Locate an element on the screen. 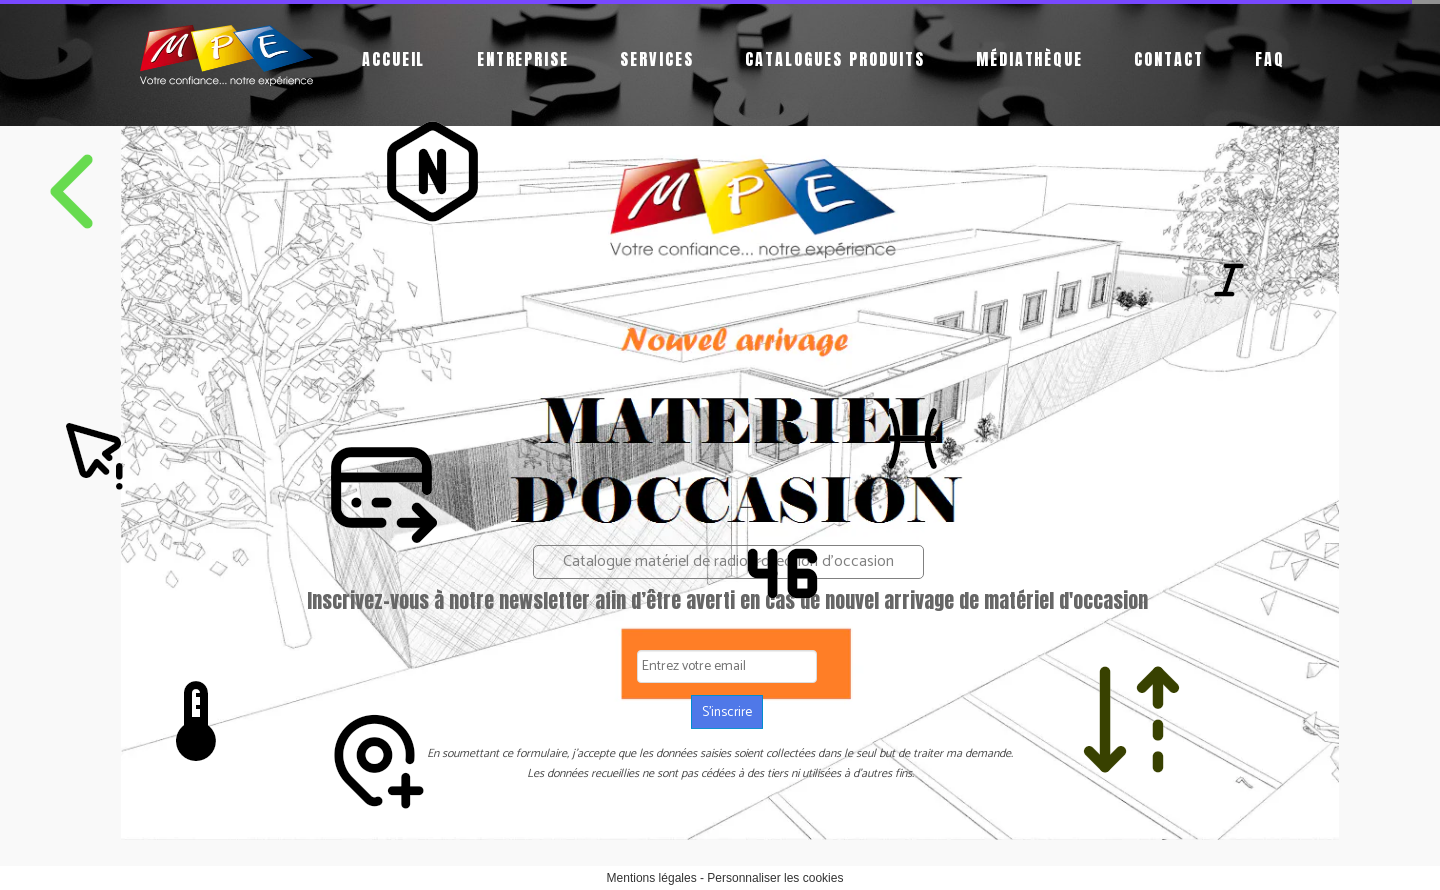 The image size is (1440, 890). pisces zodiac sign symbol is located at coordinates (912, 438).